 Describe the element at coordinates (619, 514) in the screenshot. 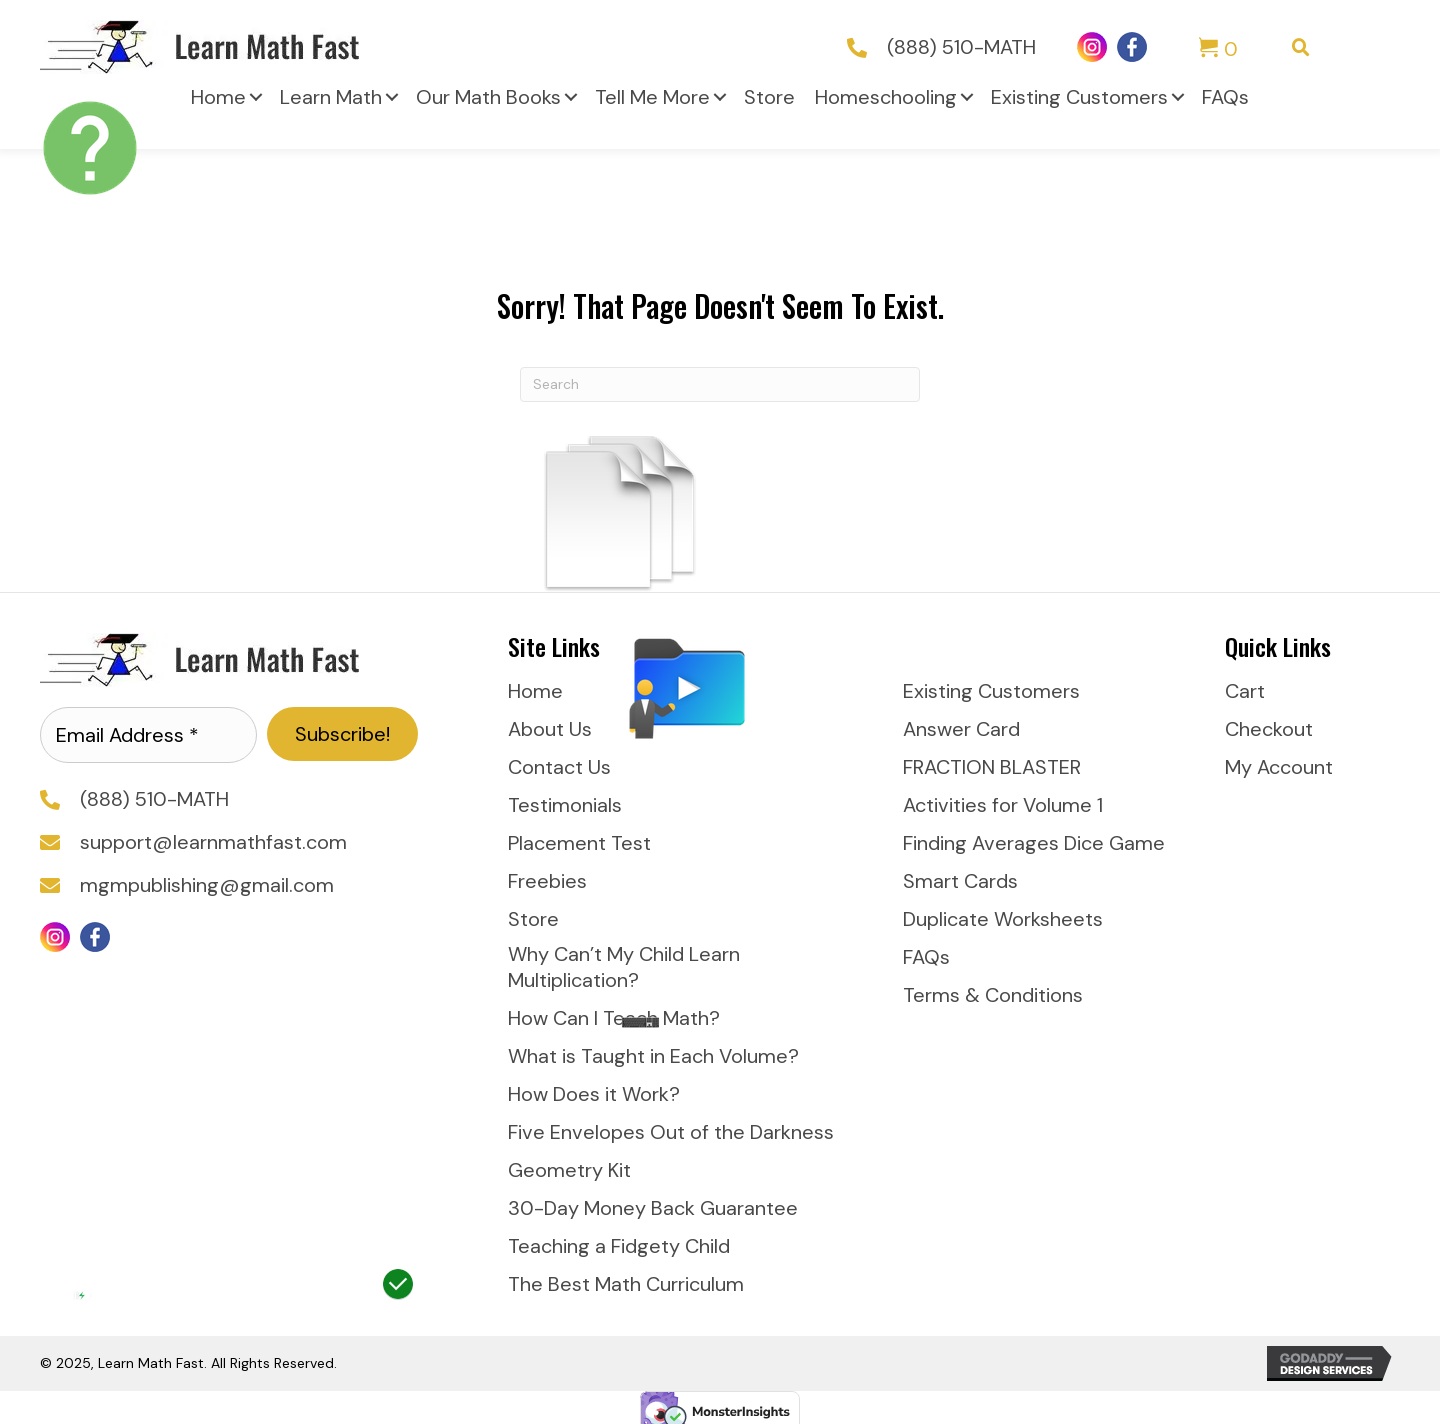

I see `multiple files or items selected` at that location.